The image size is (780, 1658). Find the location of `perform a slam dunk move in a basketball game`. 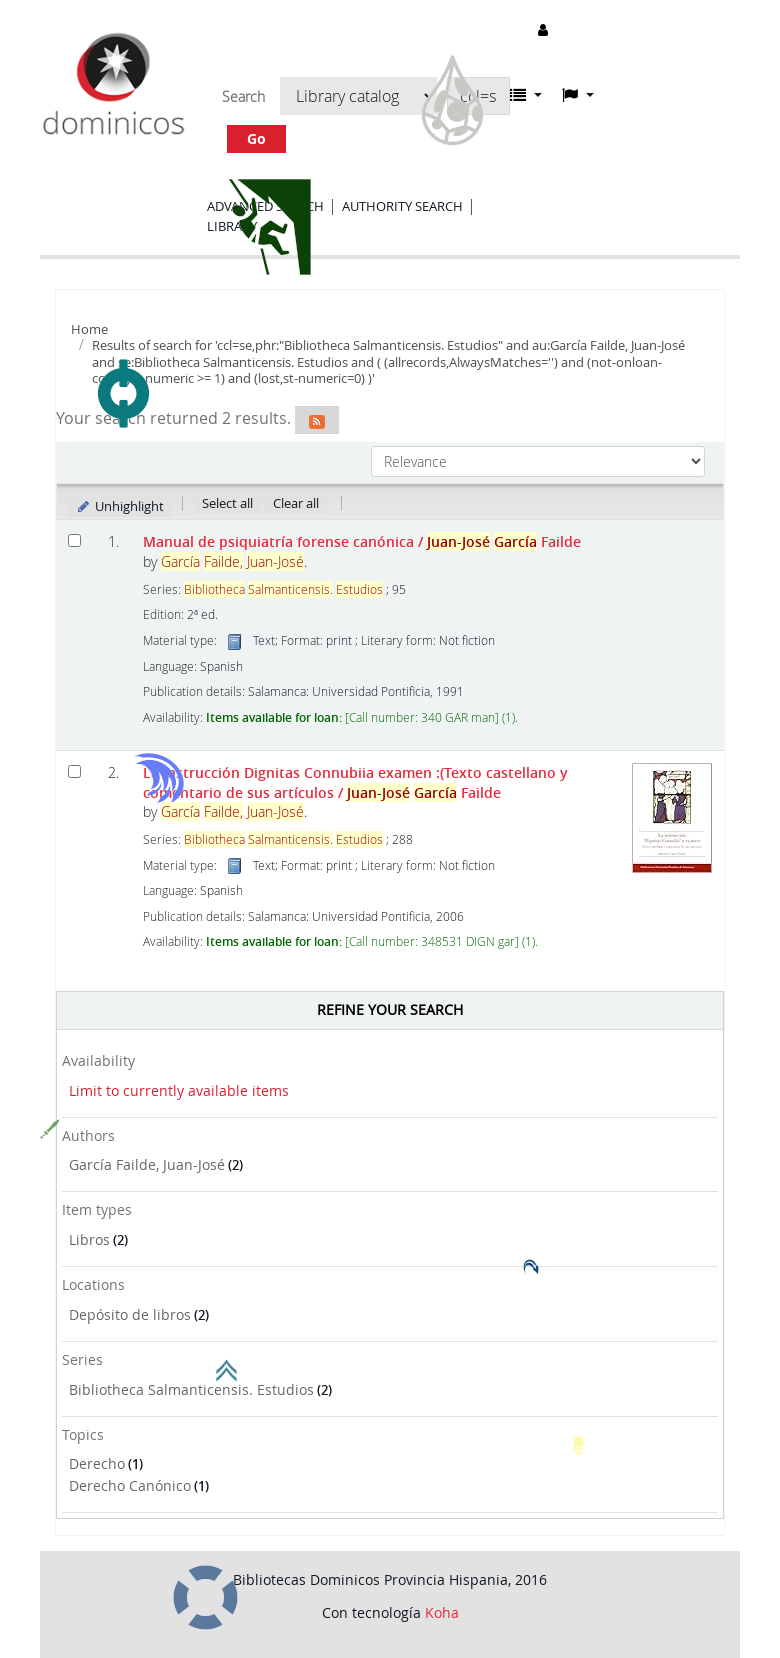

perform a slam dunk move in a basketball game is located at coordinates (531, 1267).